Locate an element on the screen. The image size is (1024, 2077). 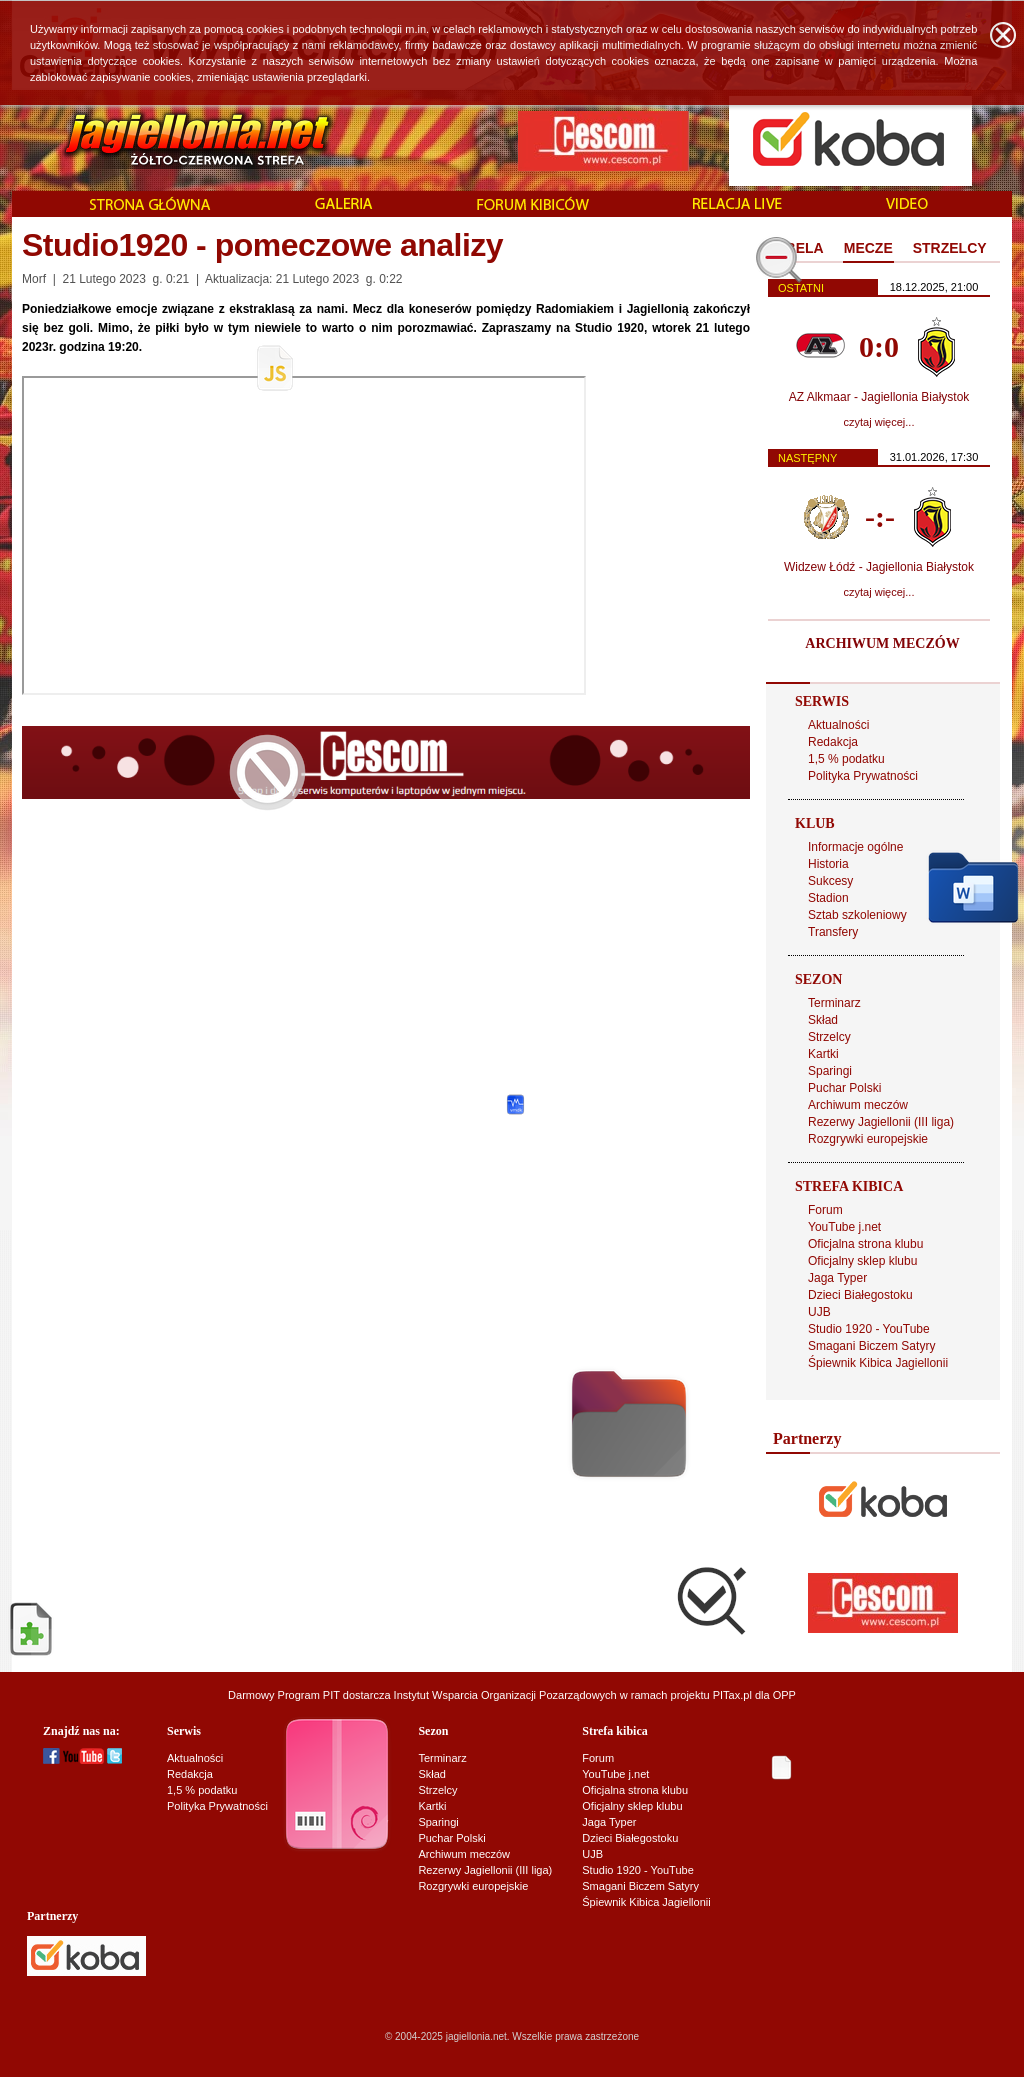
a virtualbox virtual machine disk file is located at coordinates (515, 1104).